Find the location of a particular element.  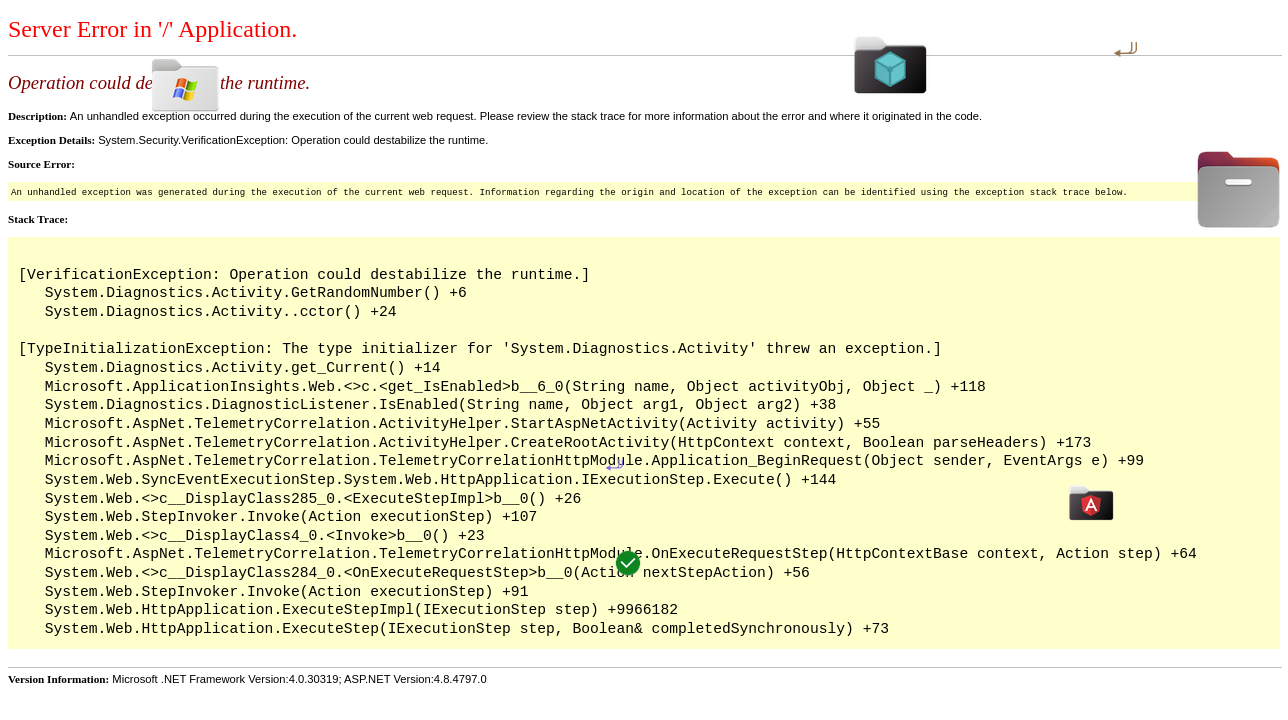

reply to all recipients in an email thread is located at coordinates (614, 464).